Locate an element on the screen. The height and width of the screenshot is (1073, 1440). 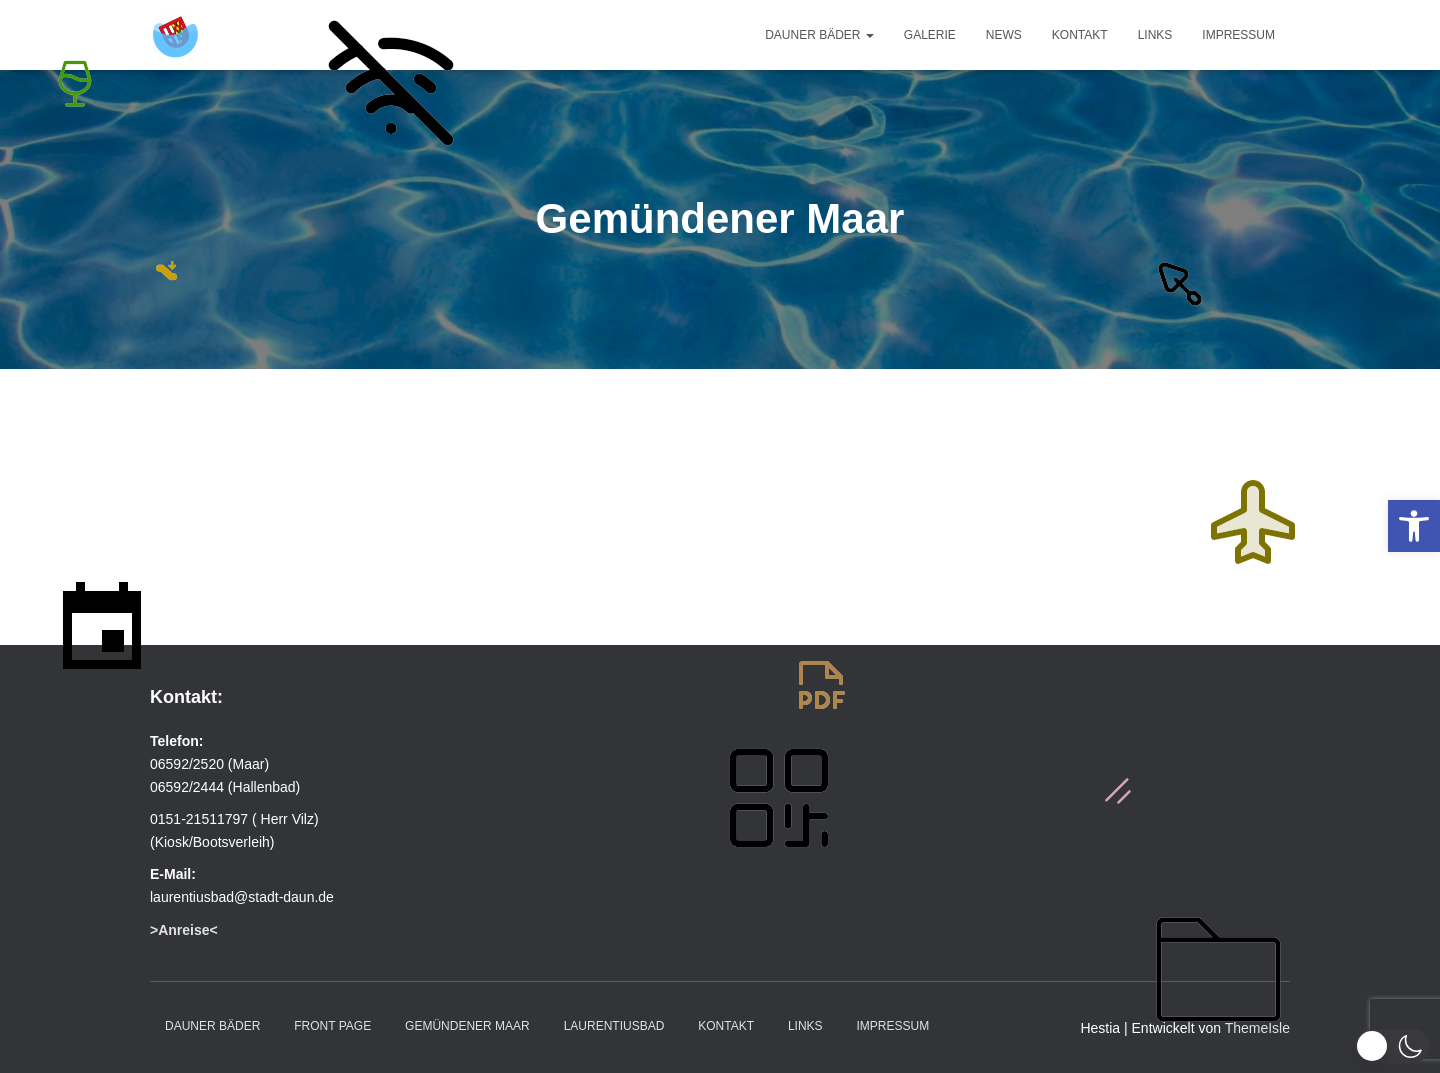
view or open a PDF document is located at coordinates (821, 687).